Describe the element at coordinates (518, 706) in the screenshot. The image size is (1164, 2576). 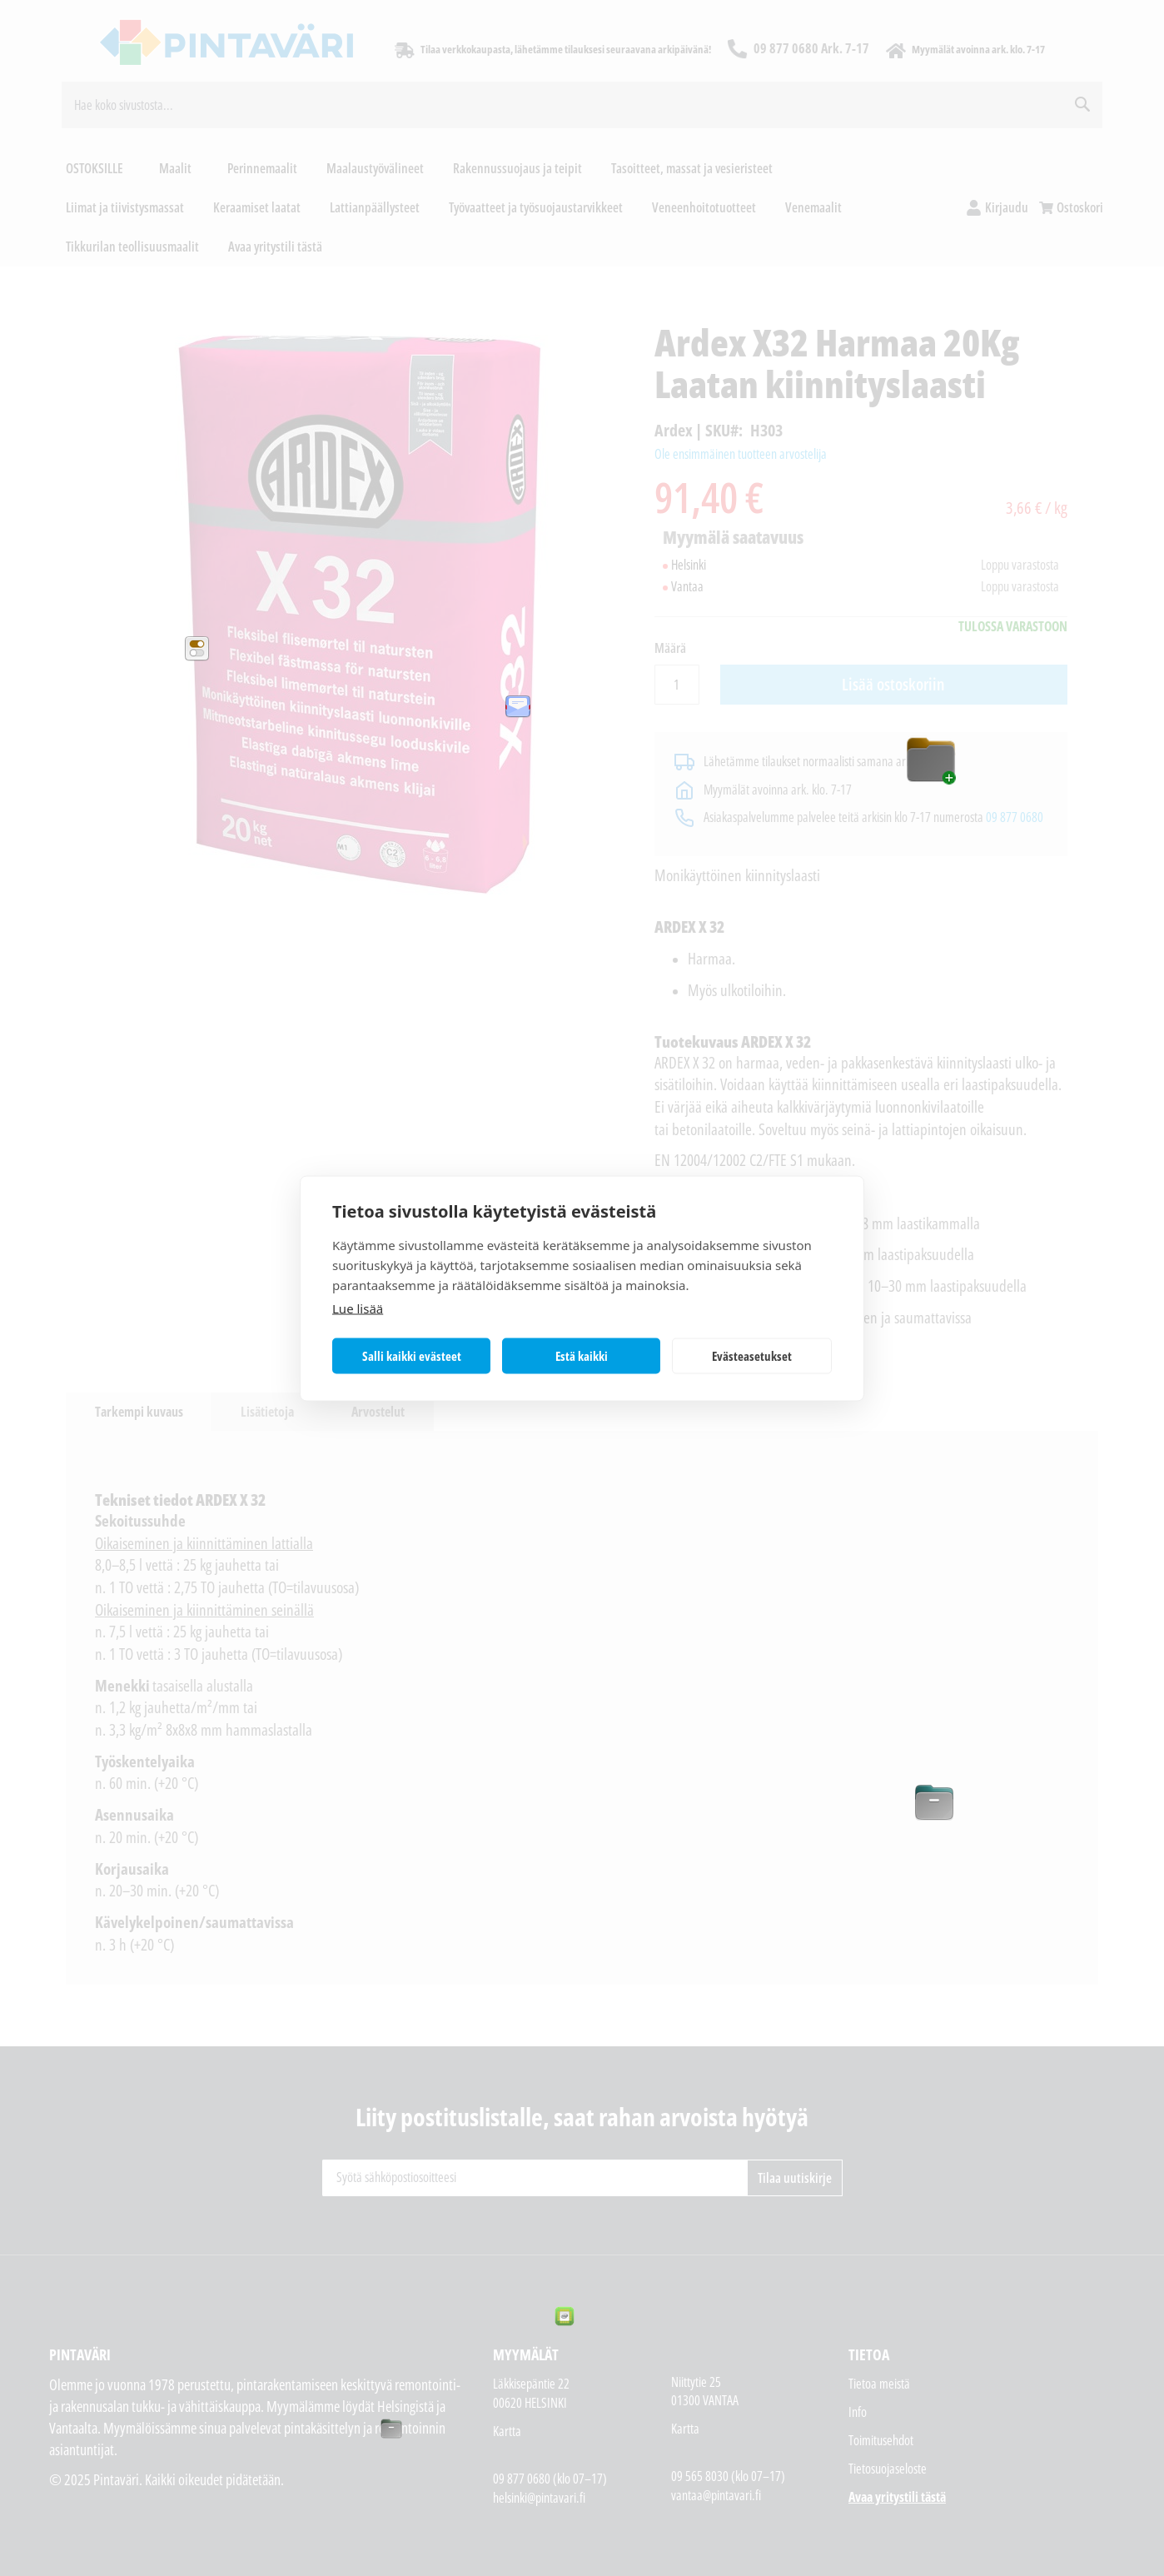
I see `open email application` at that location.